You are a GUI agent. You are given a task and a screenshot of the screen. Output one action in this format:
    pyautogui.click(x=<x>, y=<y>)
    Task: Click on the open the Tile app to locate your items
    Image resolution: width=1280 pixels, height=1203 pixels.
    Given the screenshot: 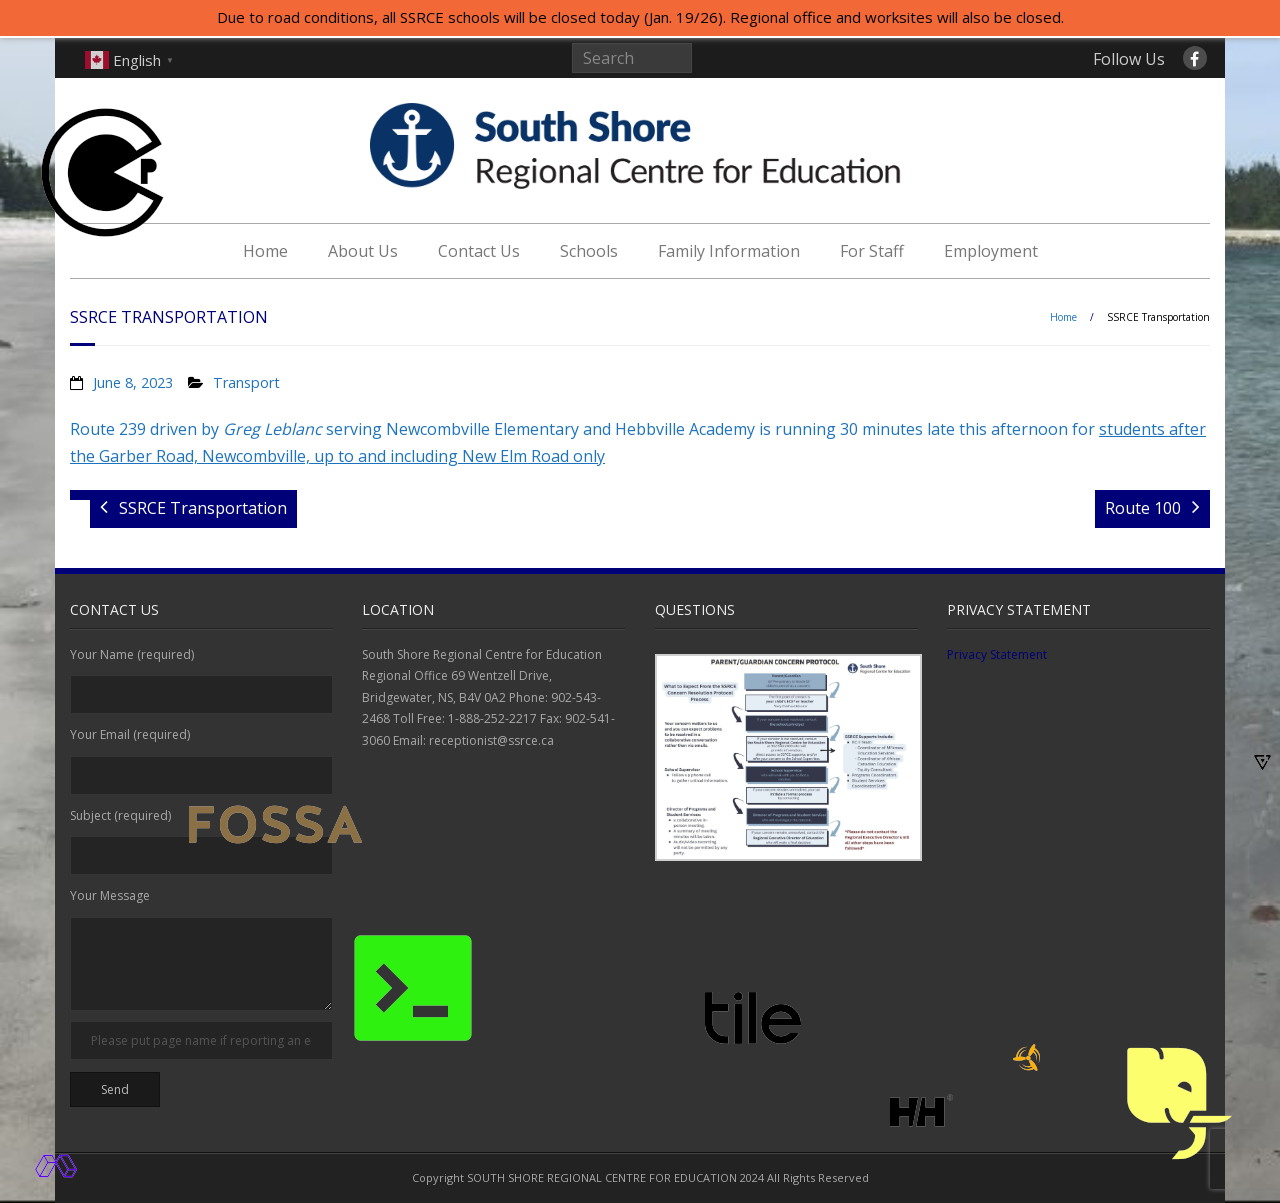 What is the action you would take?
    pyautogui.click(x=753, y=1018)
    